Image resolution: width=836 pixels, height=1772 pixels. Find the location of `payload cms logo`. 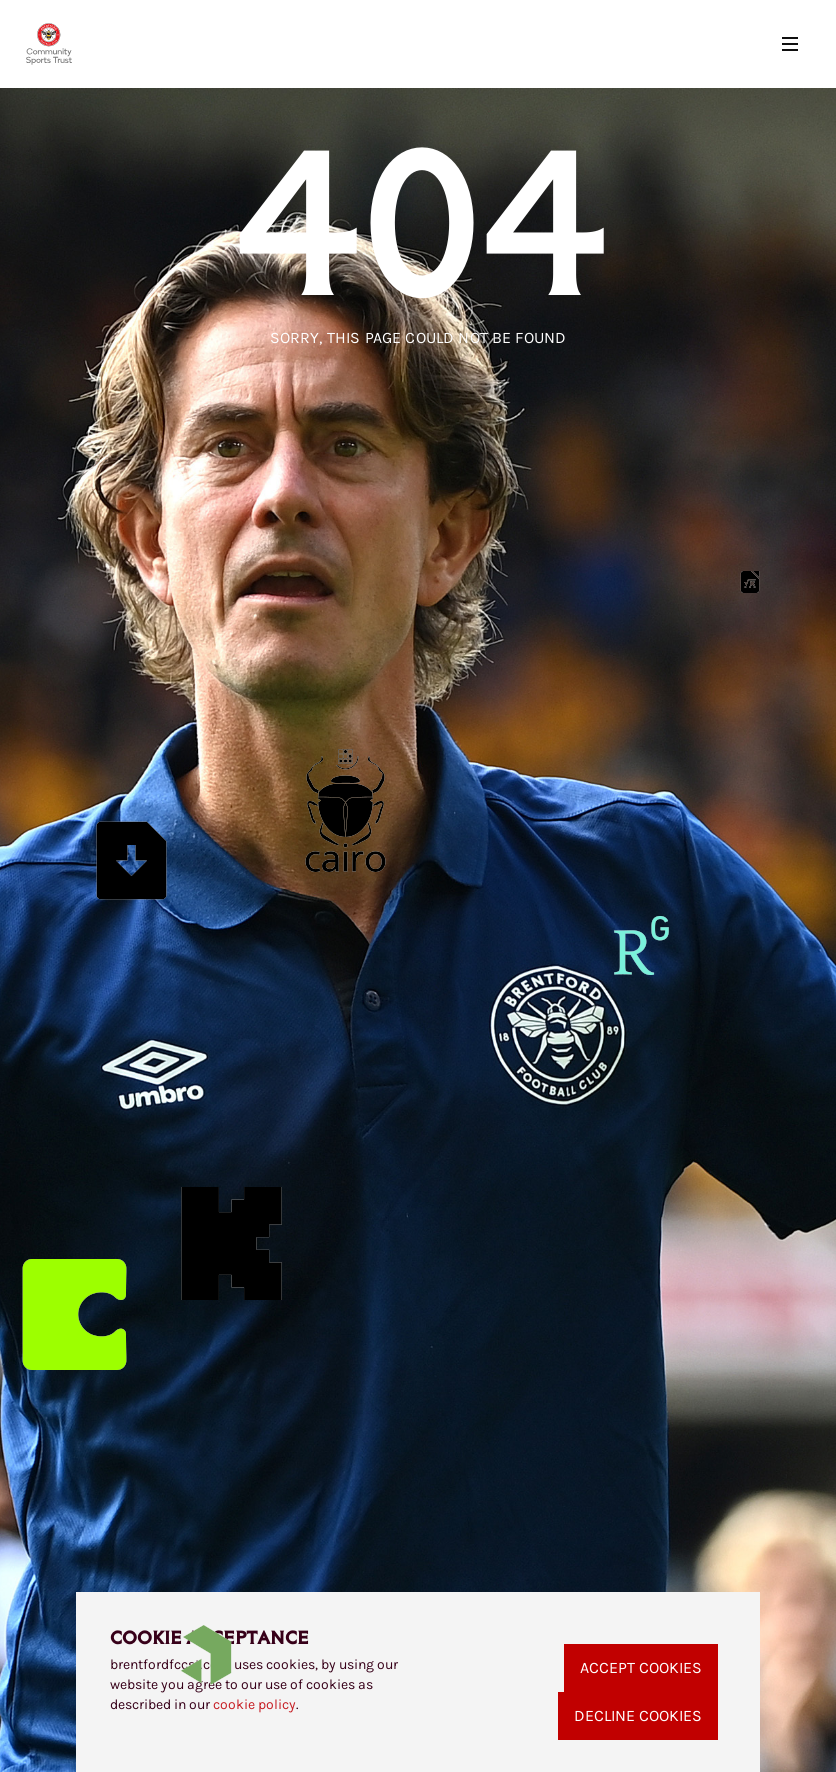

payload cms logo is located at coordinates (206, 1655).